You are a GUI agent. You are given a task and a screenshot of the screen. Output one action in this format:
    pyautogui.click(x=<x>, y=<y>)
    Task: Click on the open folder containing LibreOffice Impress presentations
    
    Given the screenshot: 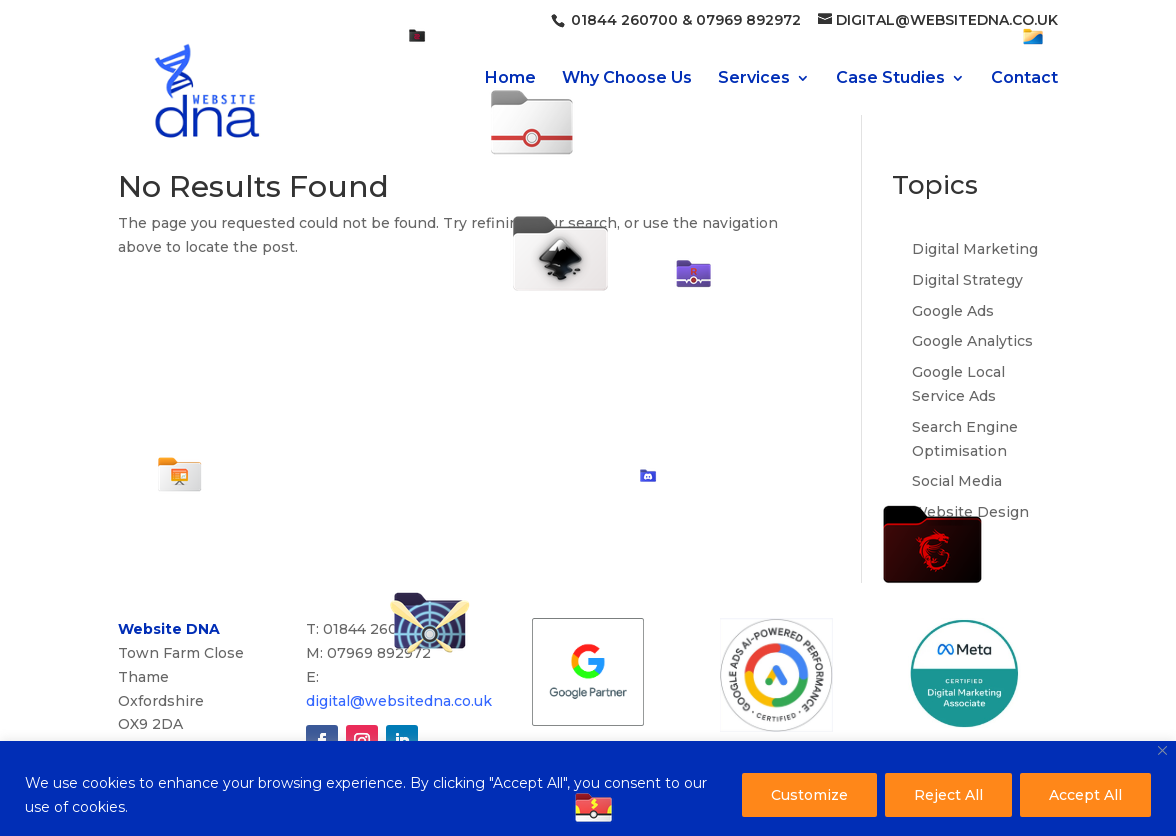 What is the action you would take?
    pyautogui.click(x=179, y=475)
    